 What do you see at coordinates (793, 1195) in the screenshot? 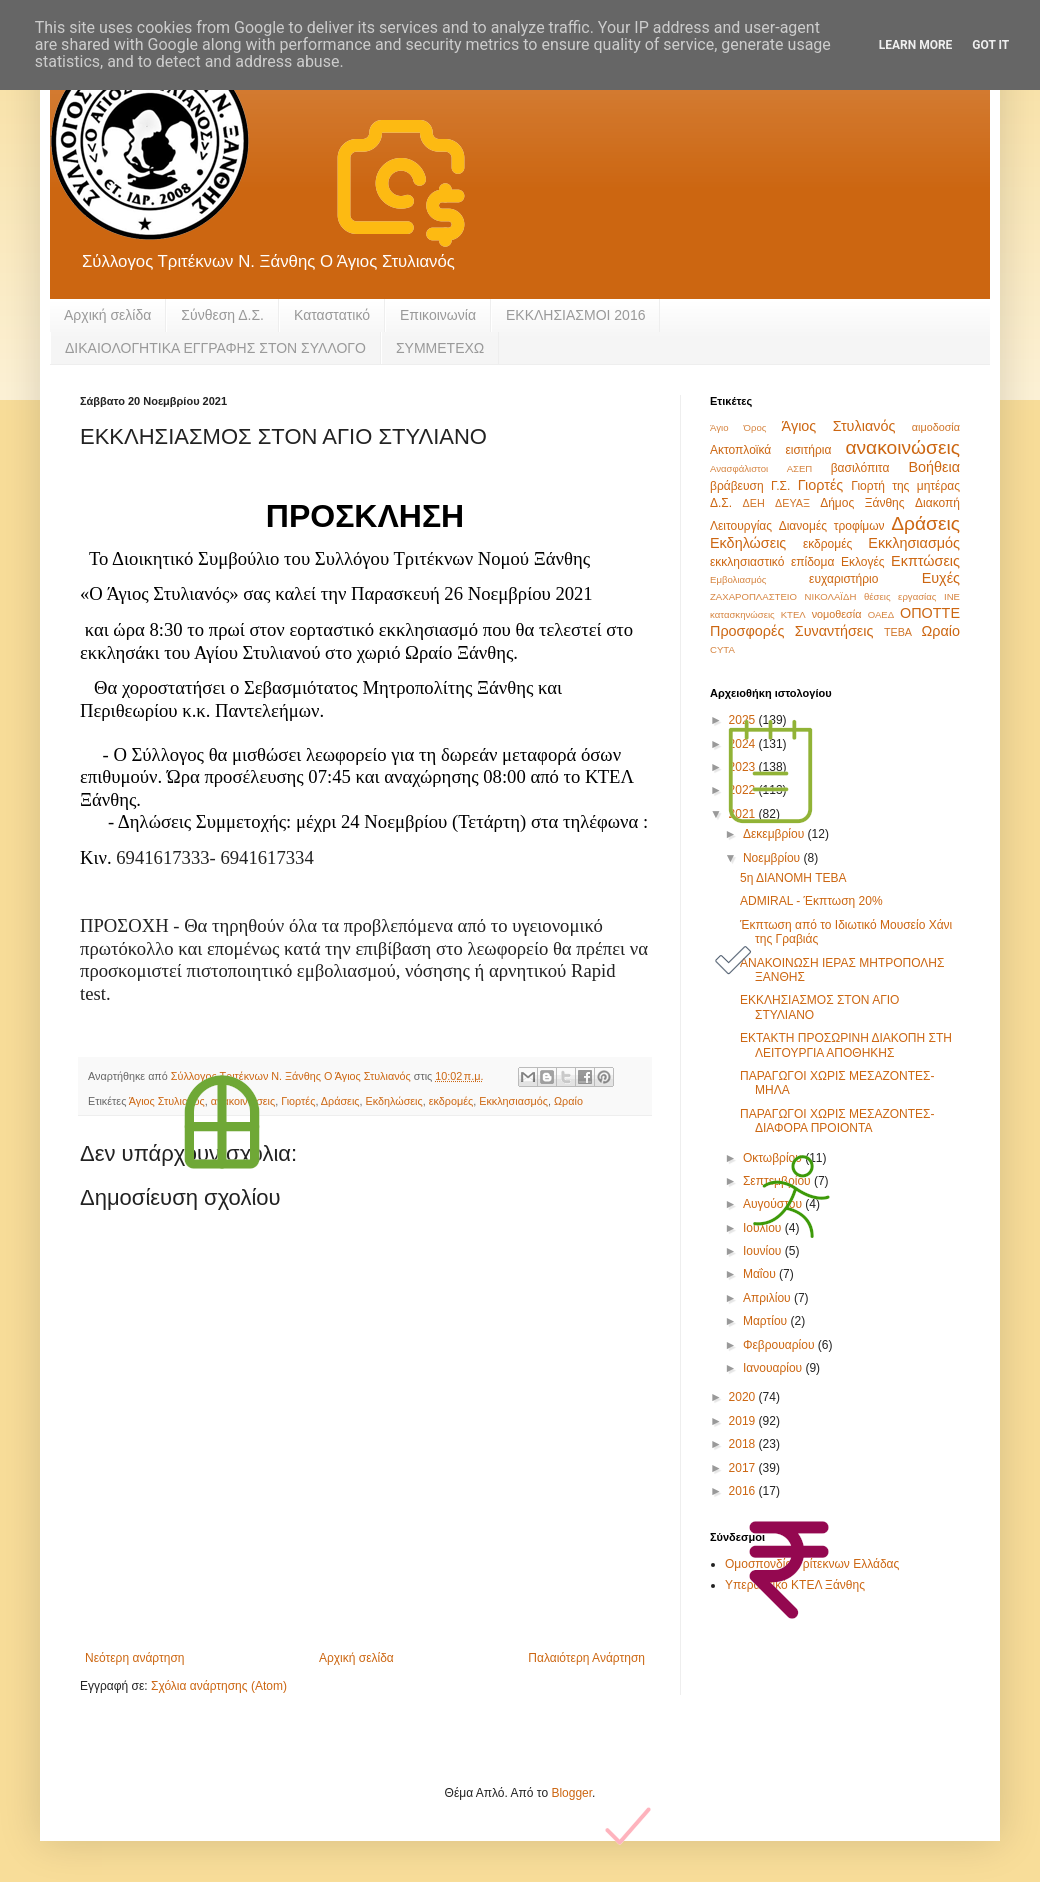
I see `start a running or fitness activity` at bounding box center [793, 1195].